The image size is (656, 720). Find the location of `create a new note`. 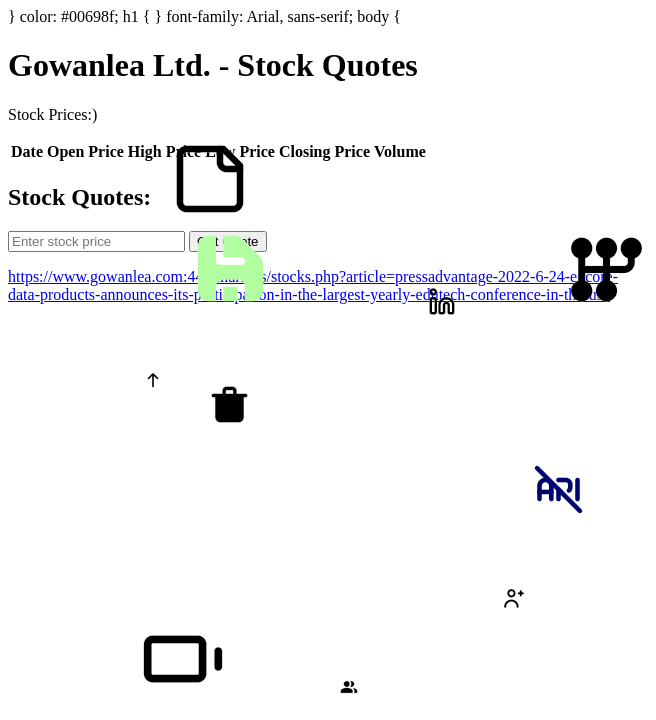

create a new note is located at coordinates (210, 179).